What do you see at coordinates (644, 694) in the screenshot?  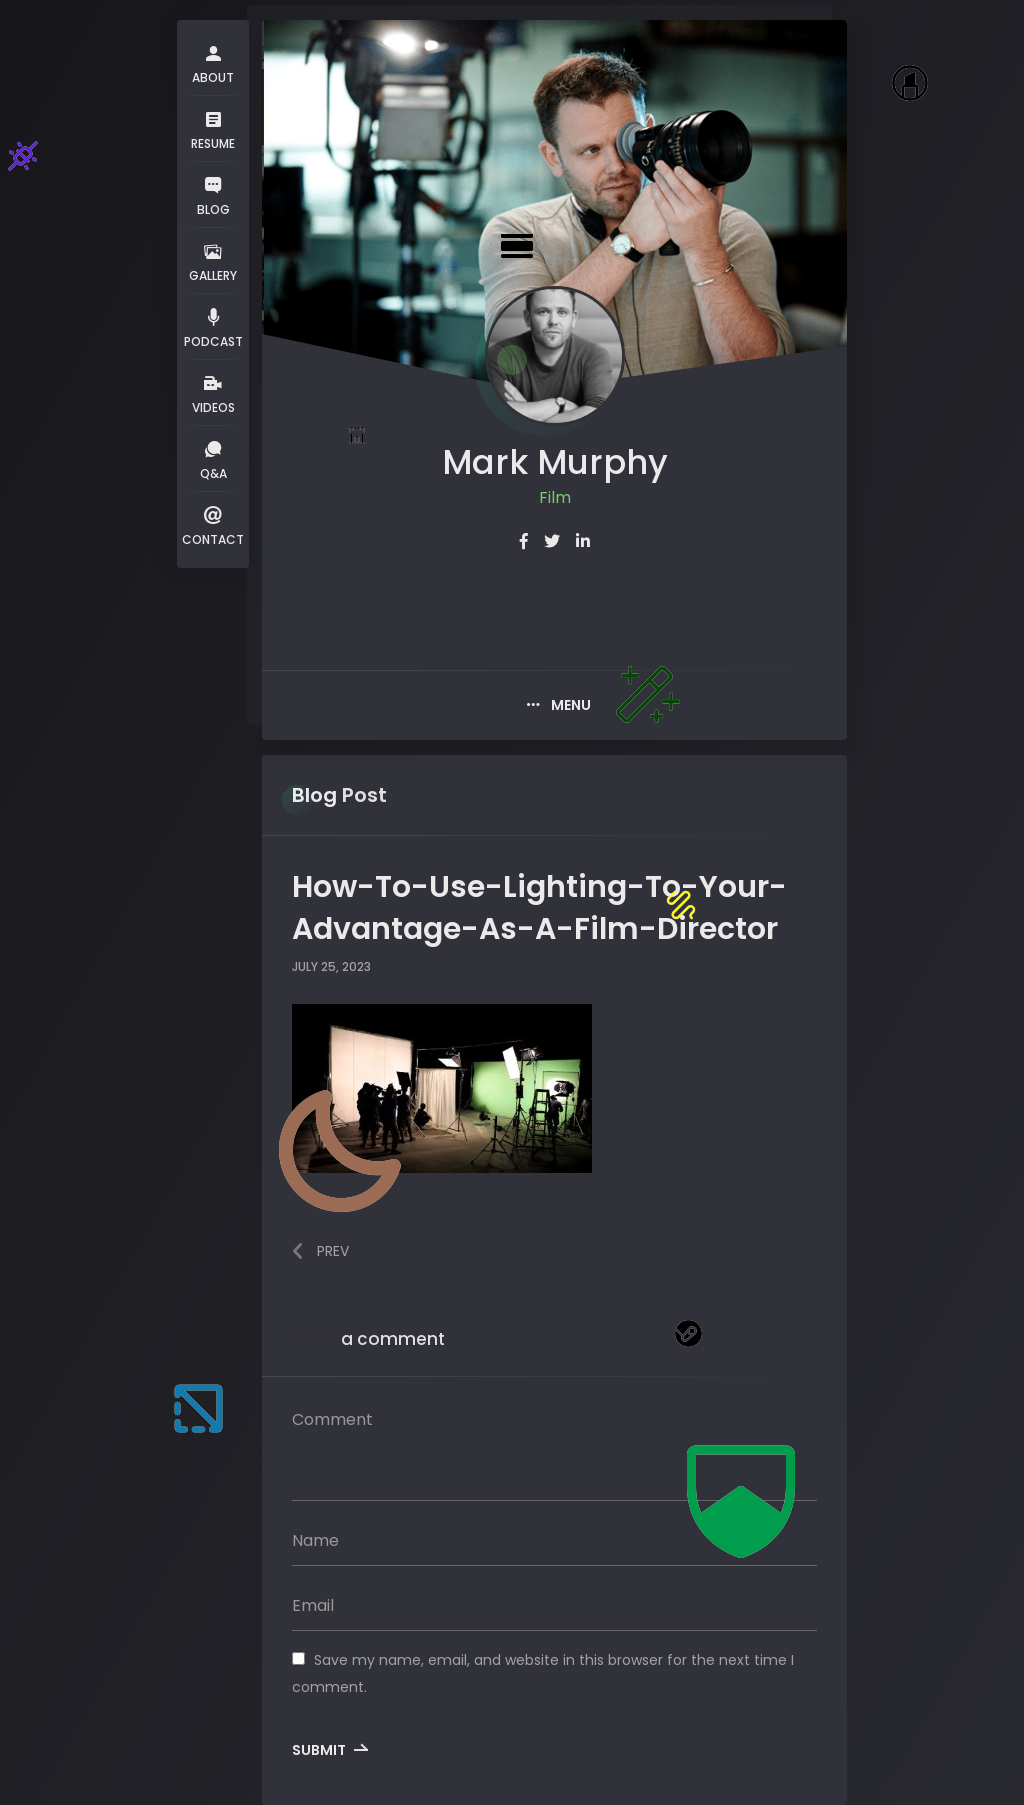 I see `apply automatic enhancements or effects` at bounding box center [644, 694].